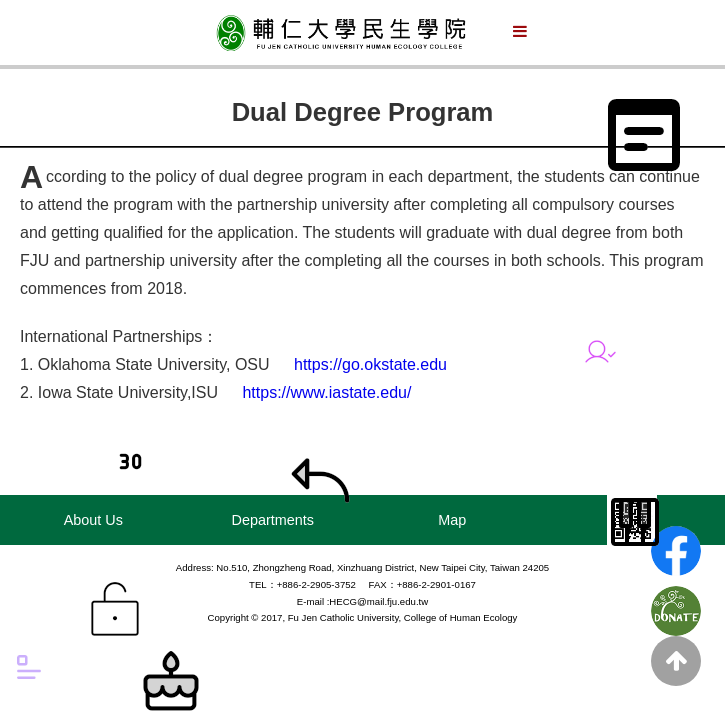 The height and width of the screenshot is (720, 725). What do you see at coordinates (320, 480) in the screenshot?
I see `reply to a message` at bounding box center [320, 480].